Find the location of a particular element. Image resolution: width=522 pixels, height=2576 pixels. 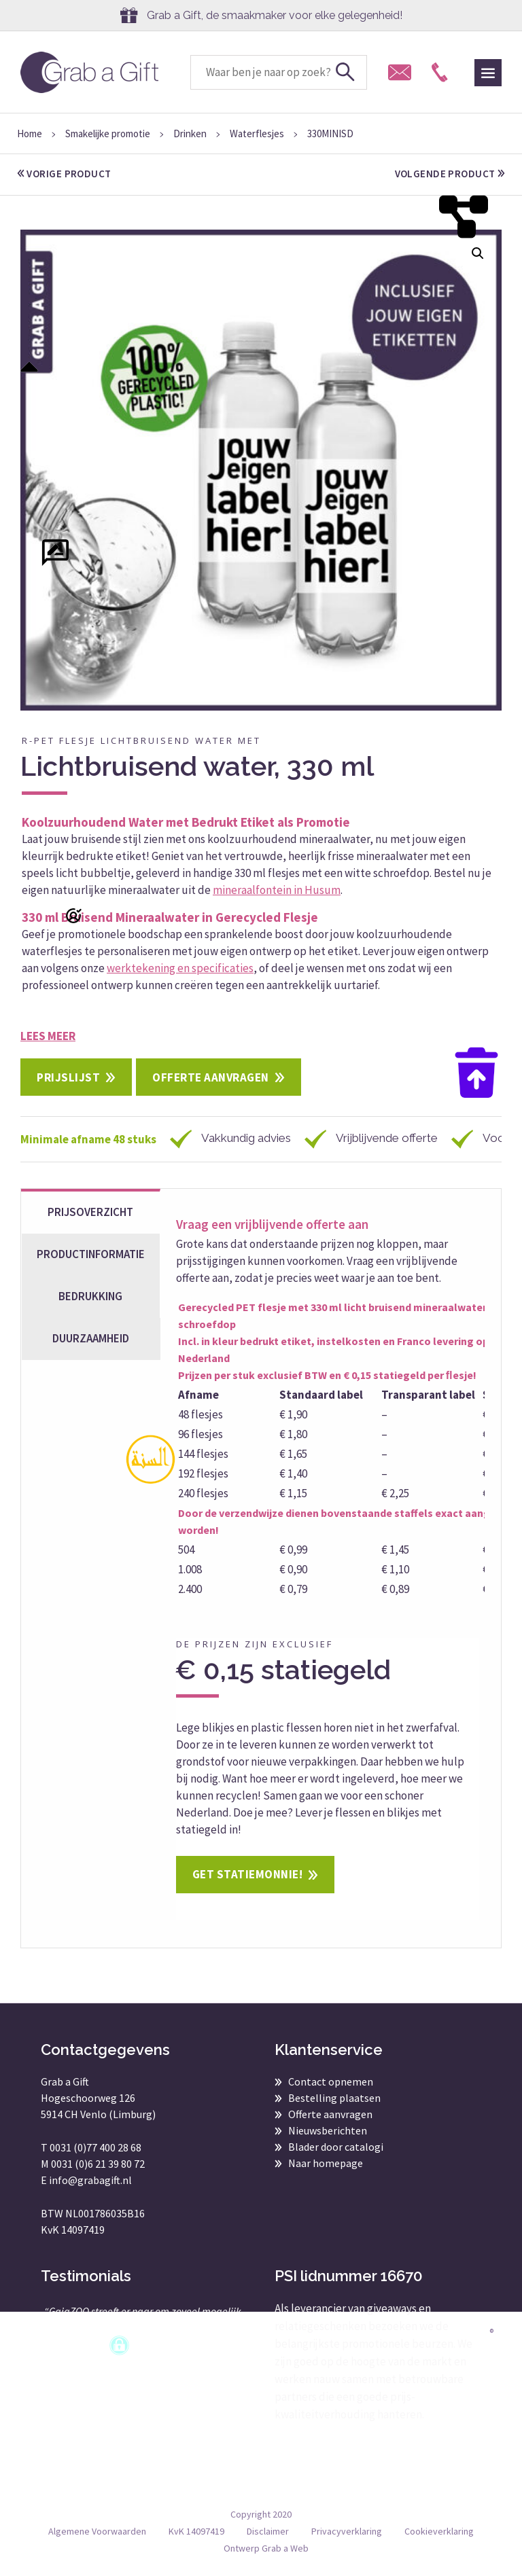

write a review or rating is located at coordinates (55, 552).